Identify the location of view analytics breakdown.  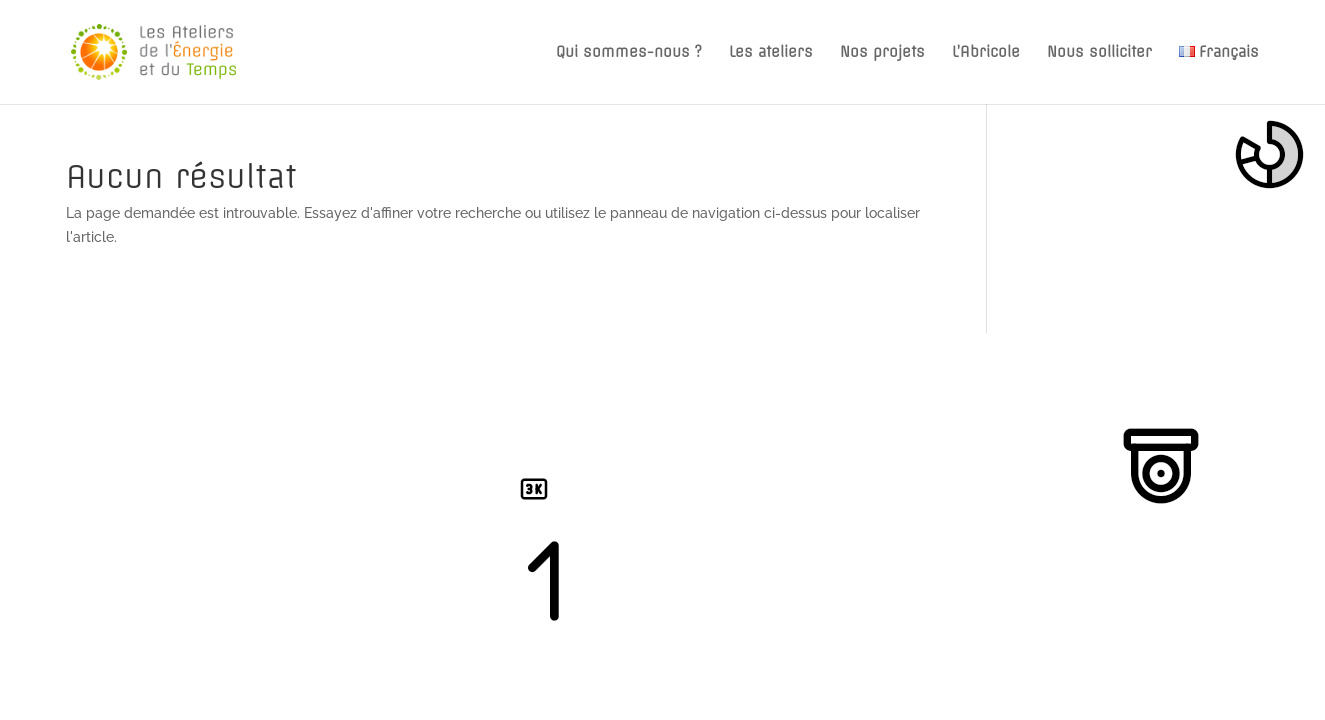
(1269, 154).